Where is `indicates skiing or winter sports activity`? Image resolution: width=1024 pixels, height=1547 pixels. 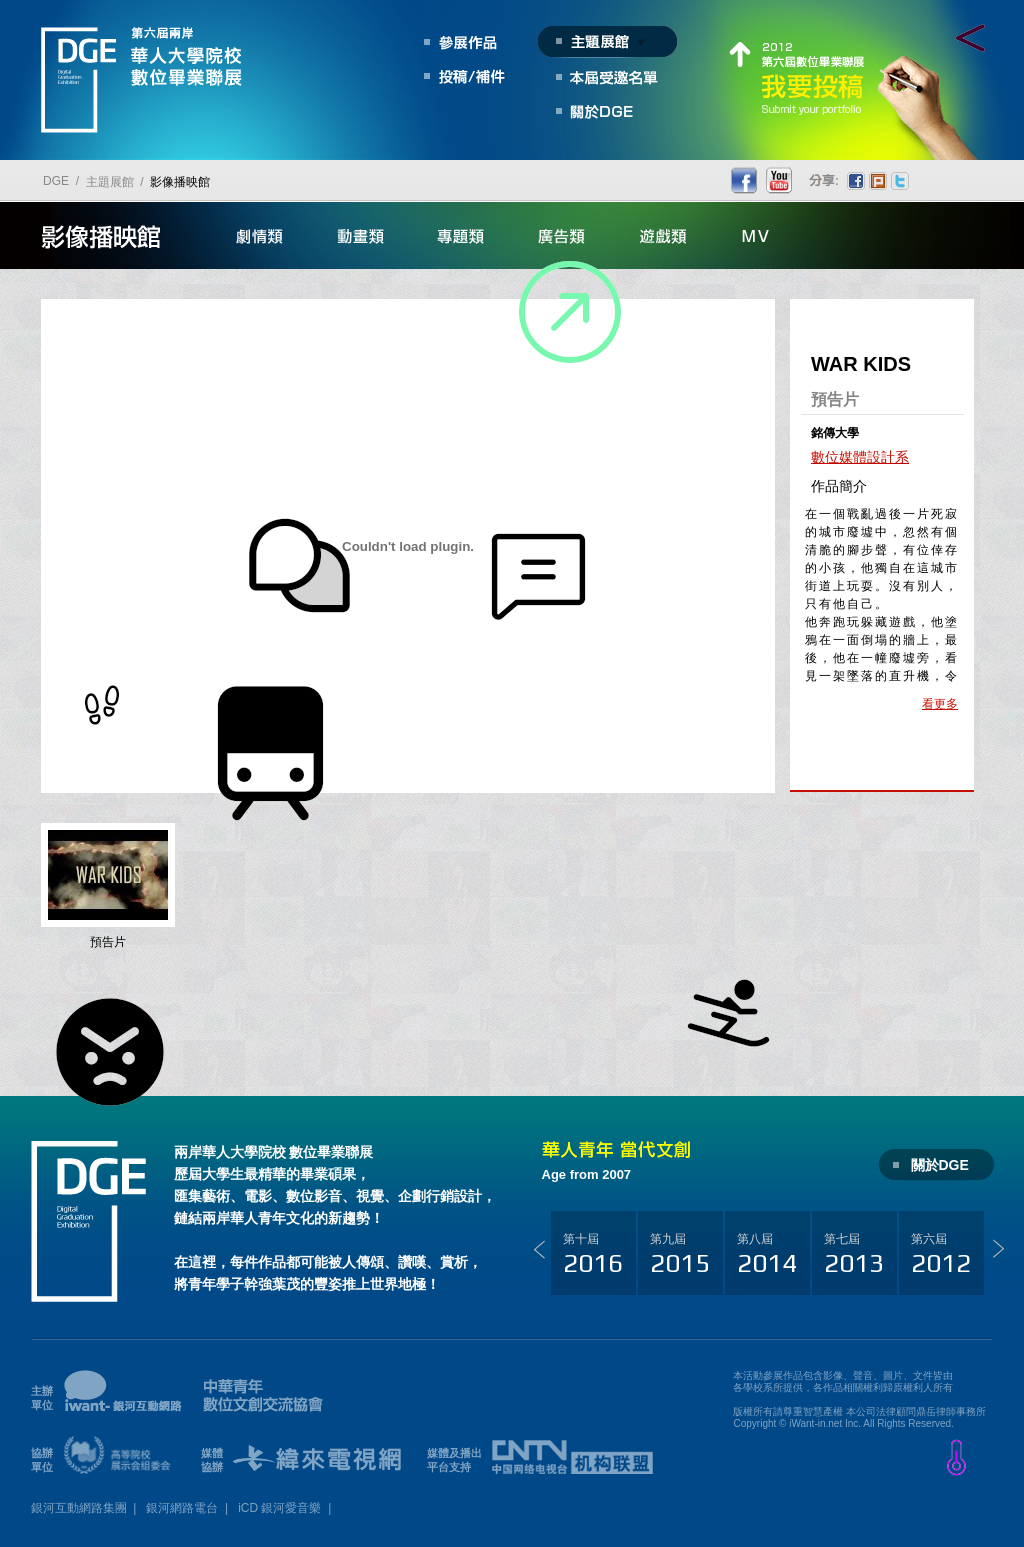 indicates skiing or winter sports activity is located at coordinates (728, 1014).